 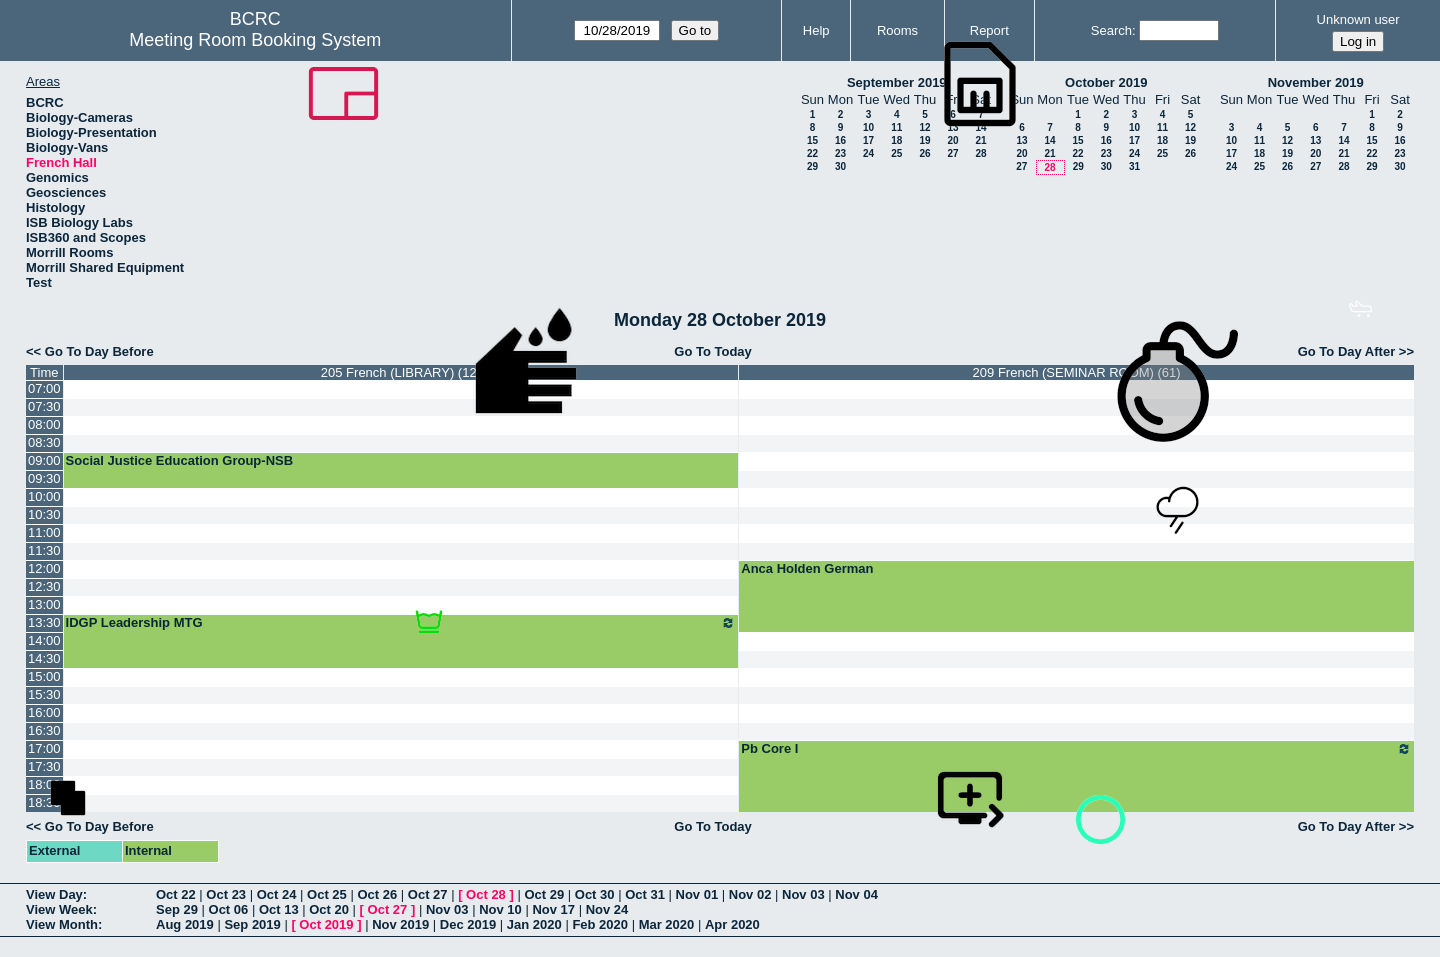 What do you see at coordinates (528, 360) in the screenshot?
I see `wash your hands` at bounding box center [528, 360].